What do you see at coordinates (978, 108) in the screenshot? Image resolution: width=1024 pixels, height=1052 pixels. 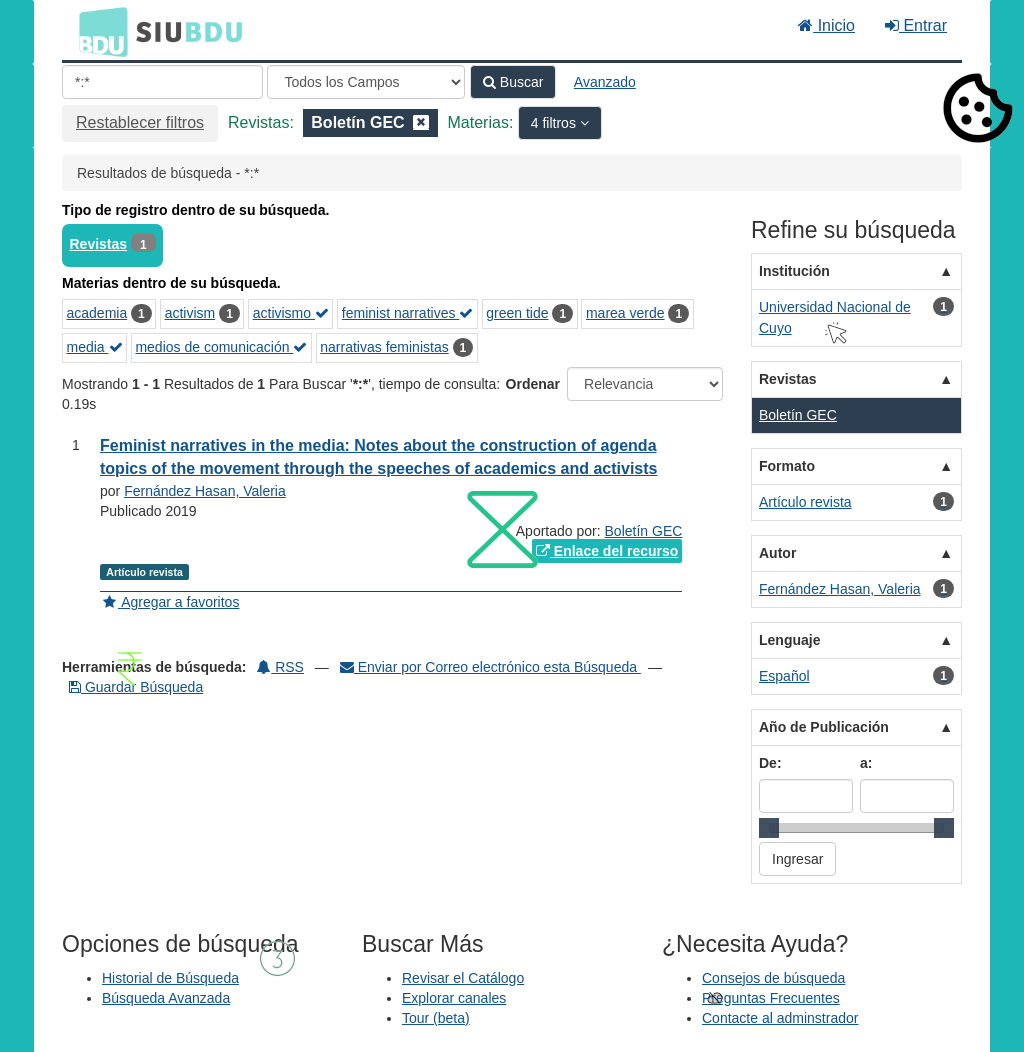 I see `manage cookie preferences and privacy settings` at bounding box center [978, 108].